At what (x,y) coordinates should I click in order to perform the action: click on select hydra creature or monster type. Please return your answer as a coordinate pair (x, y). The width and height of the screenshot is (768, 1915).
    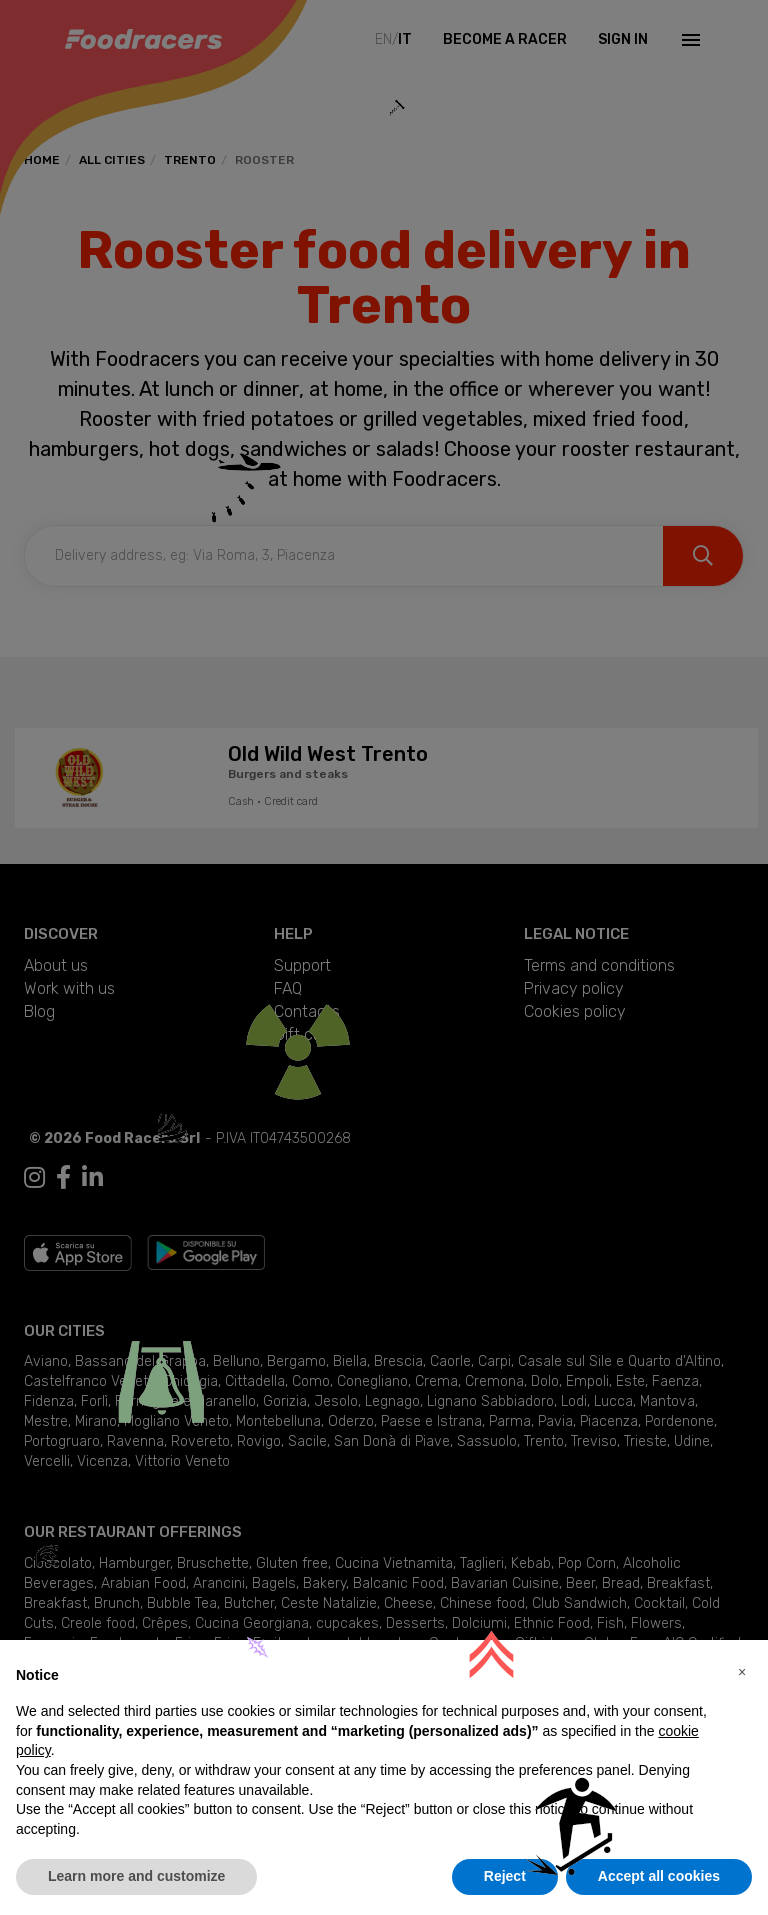
    Looking at the image, I should click on (47, 1555).